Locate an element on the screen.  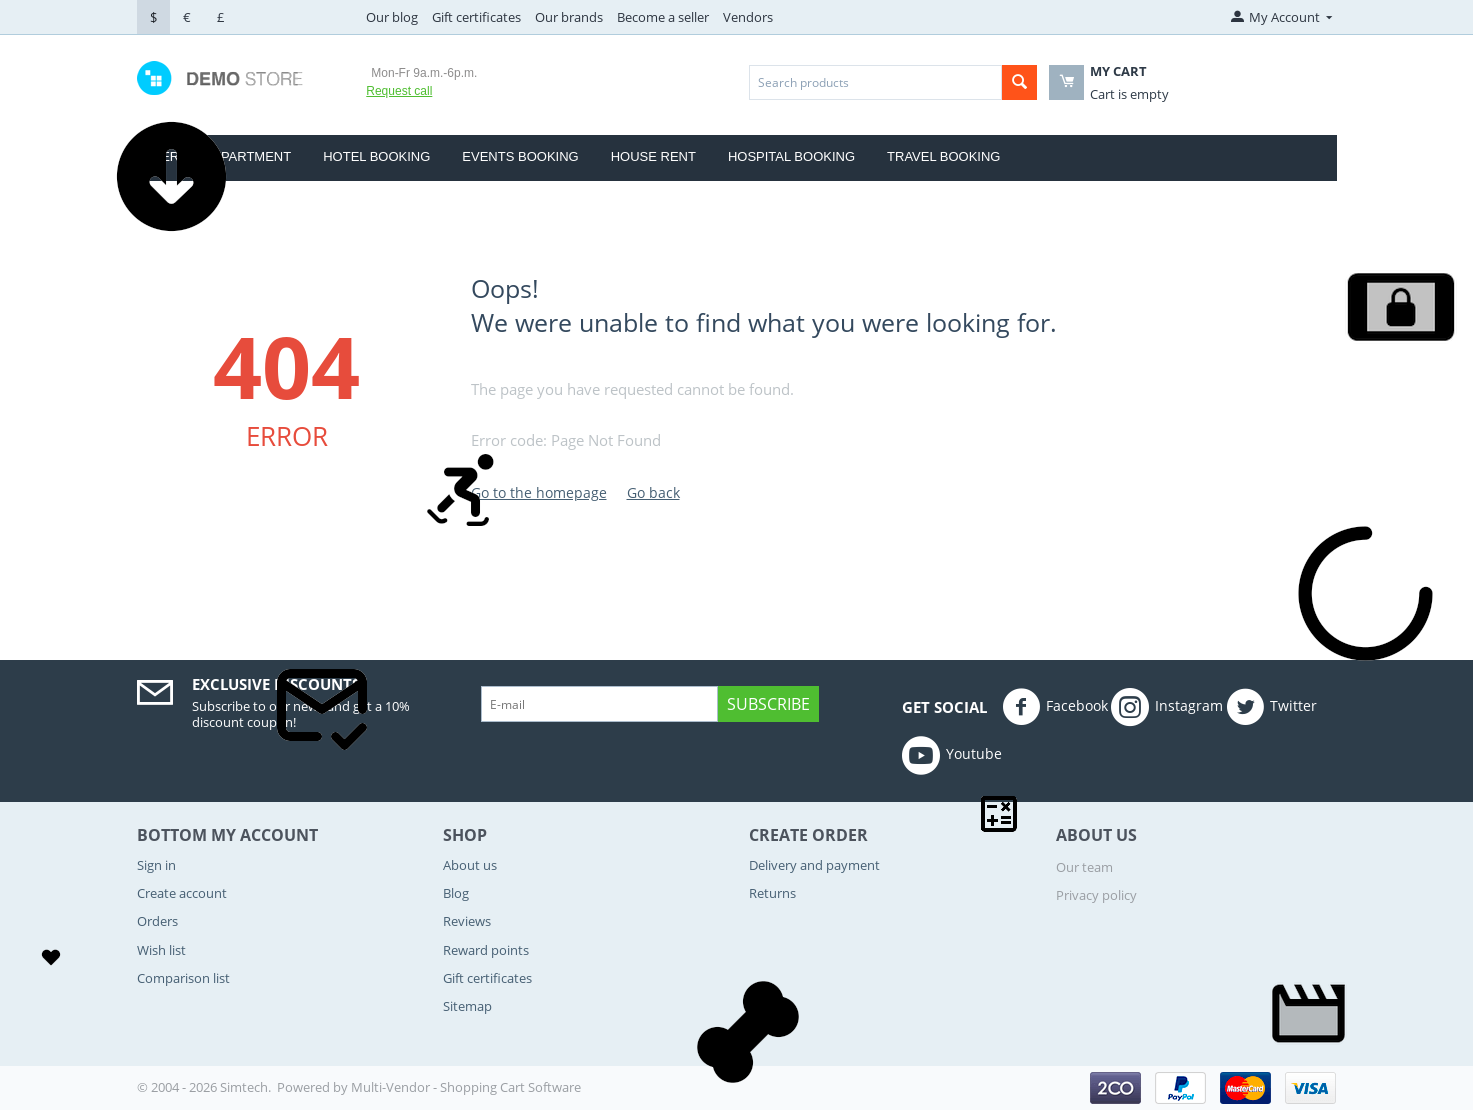
loading content in progress is located at coordinates (1365, 593).